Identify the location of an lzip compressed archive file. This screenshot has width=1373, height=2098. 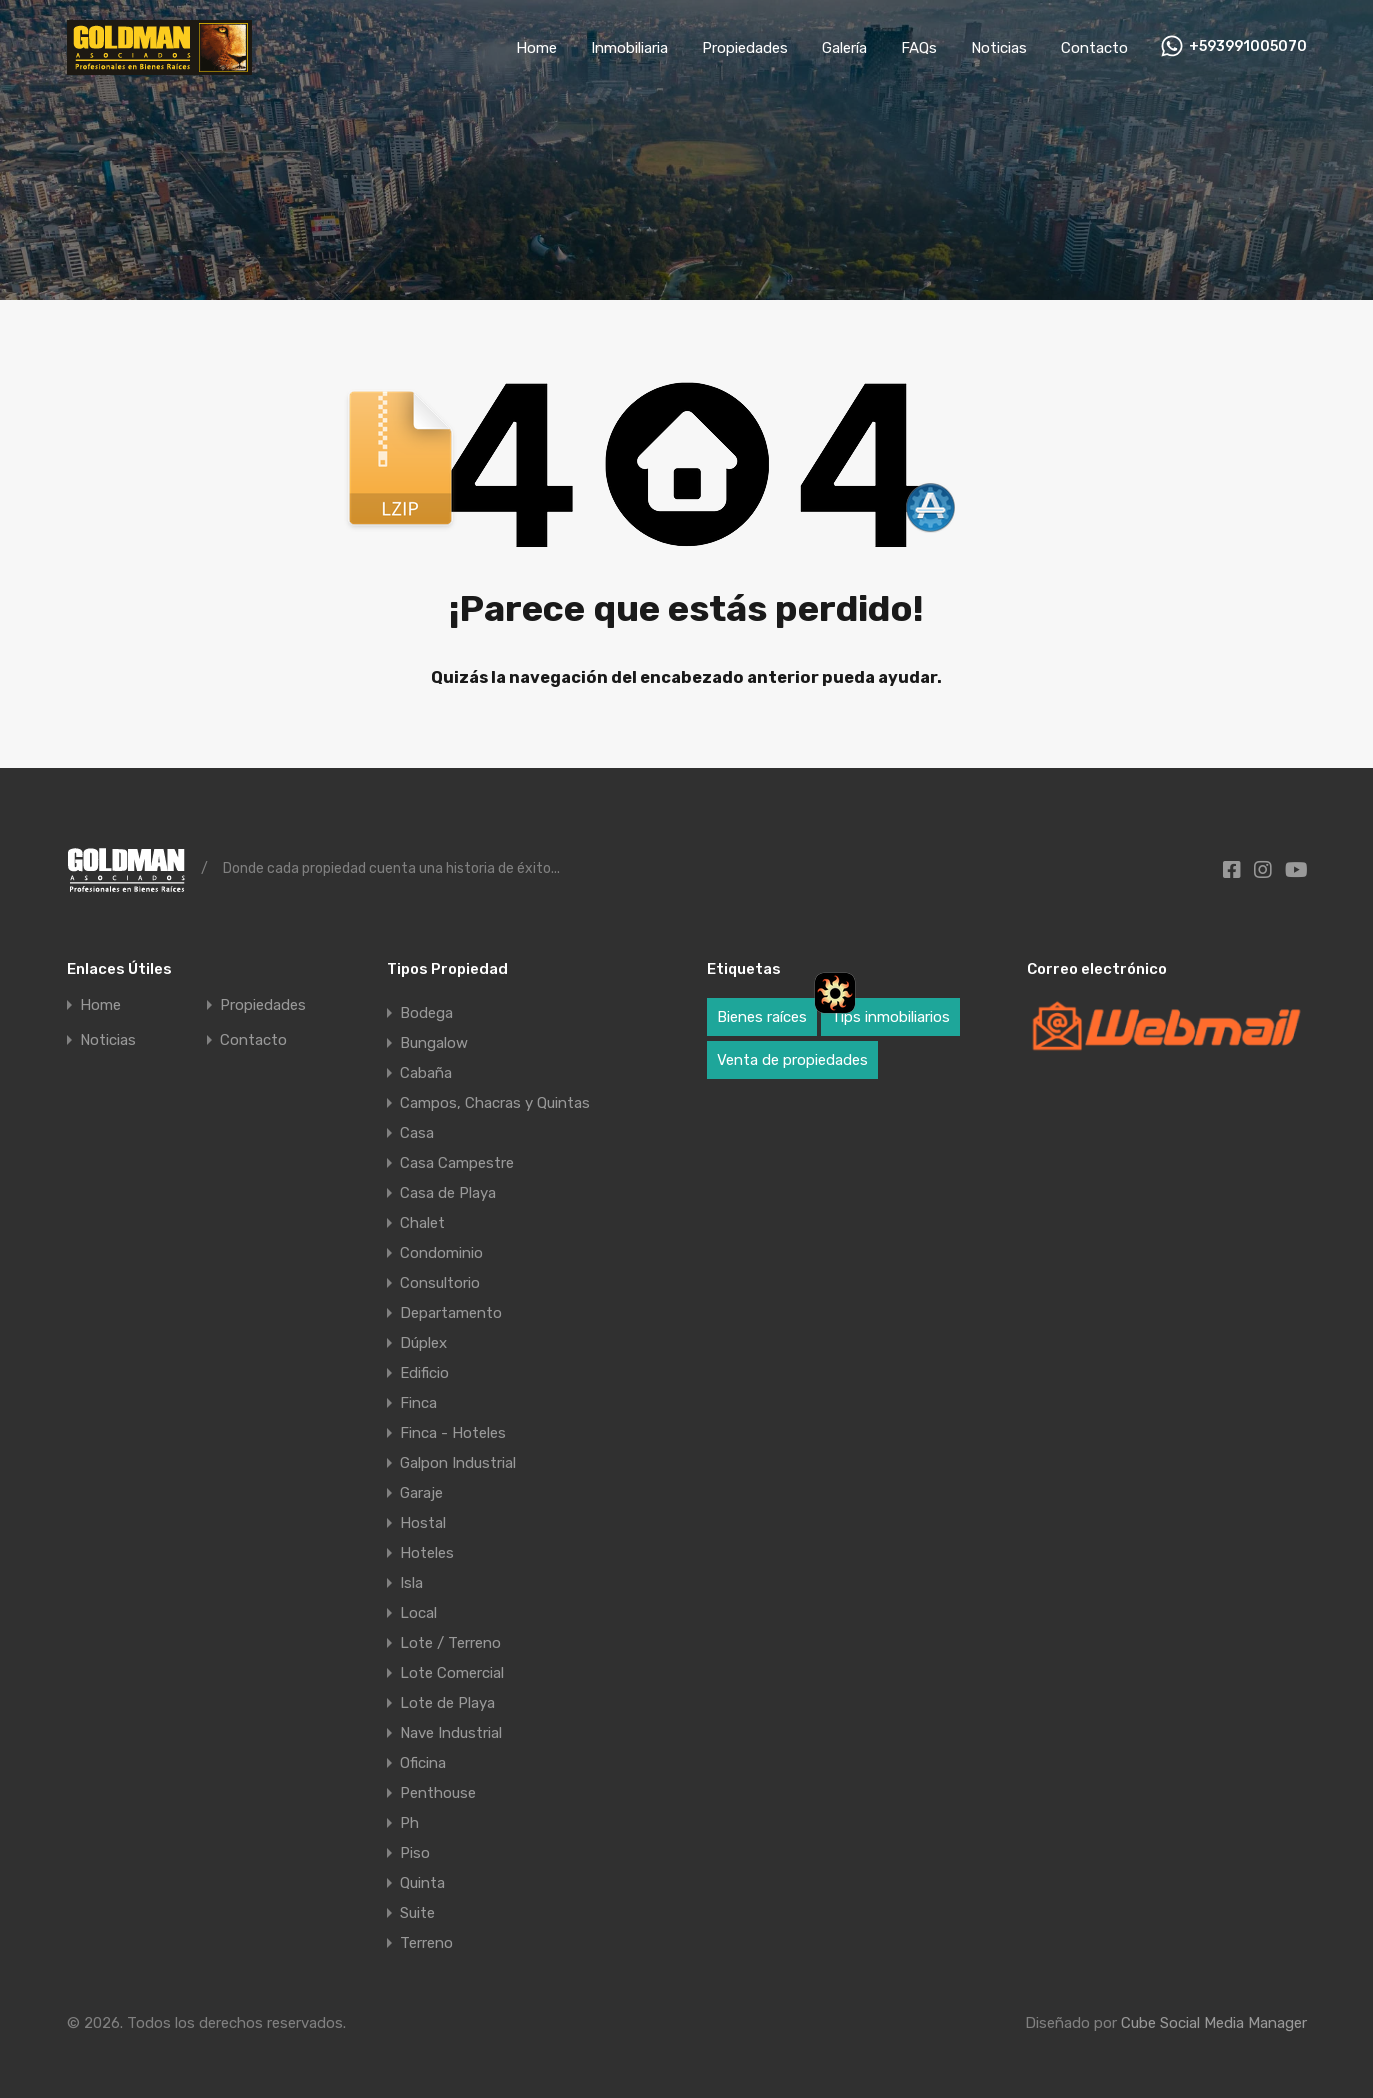
(400, 460).